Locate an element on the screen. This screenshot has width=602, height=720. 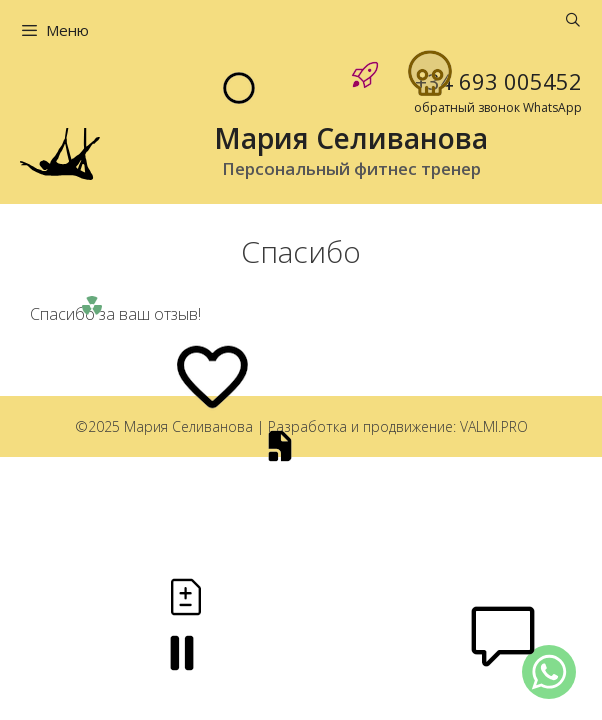
indicates danger or fatal error is located at coordinates (430, 74).